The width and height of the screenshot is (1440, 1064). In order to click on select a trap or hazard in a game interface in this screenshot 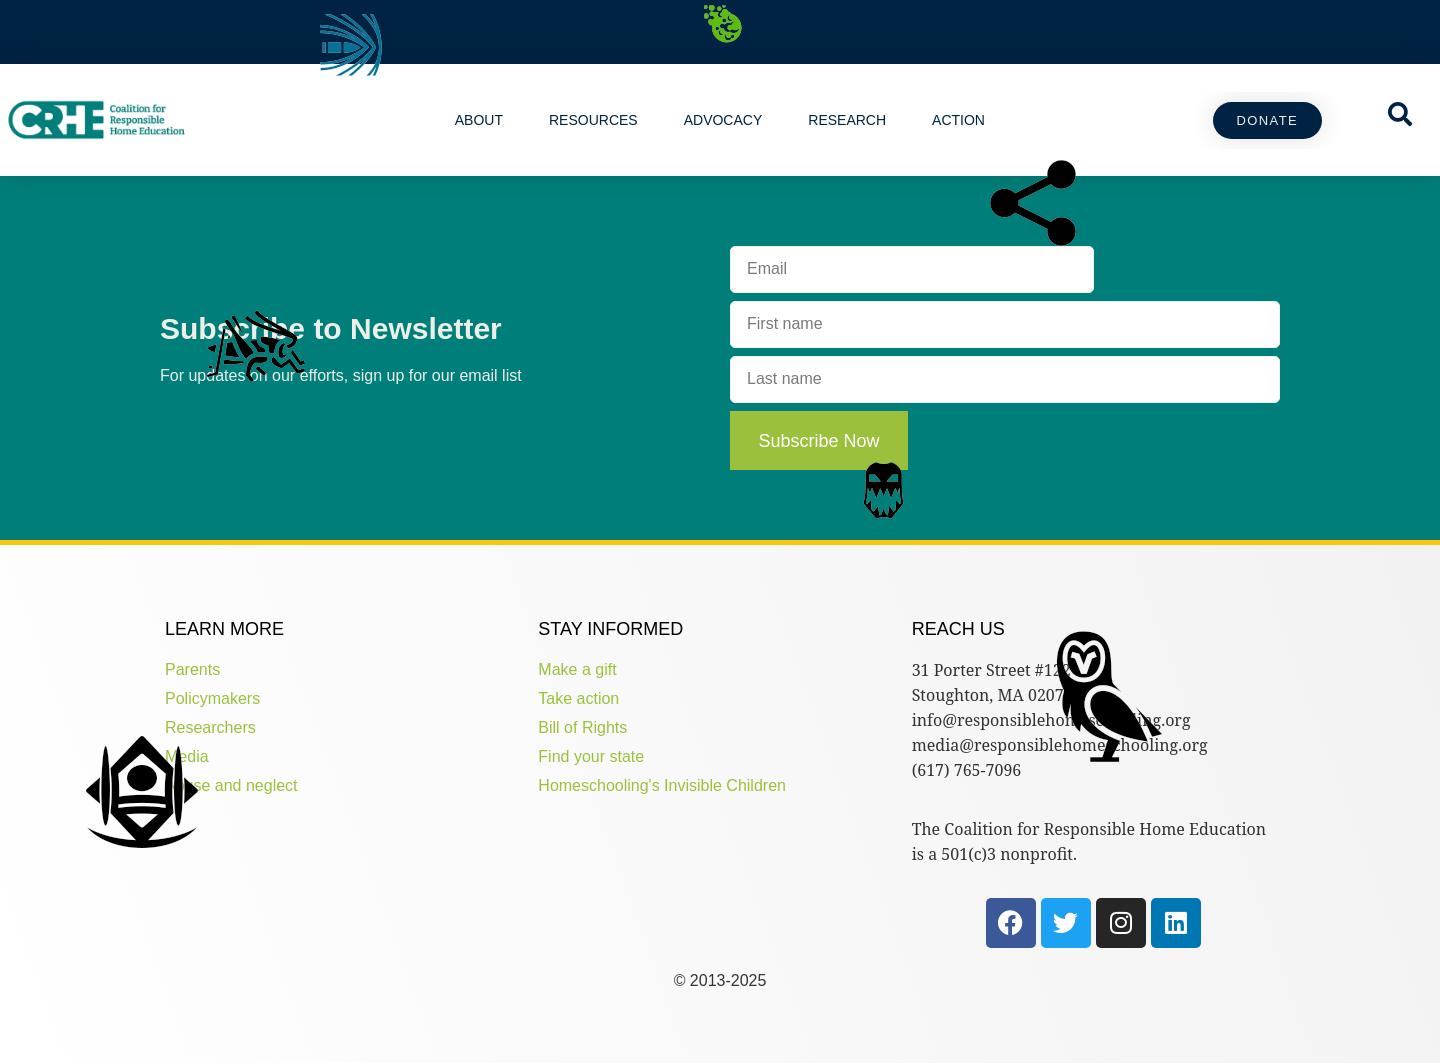, I will do `click(883, 490)`.